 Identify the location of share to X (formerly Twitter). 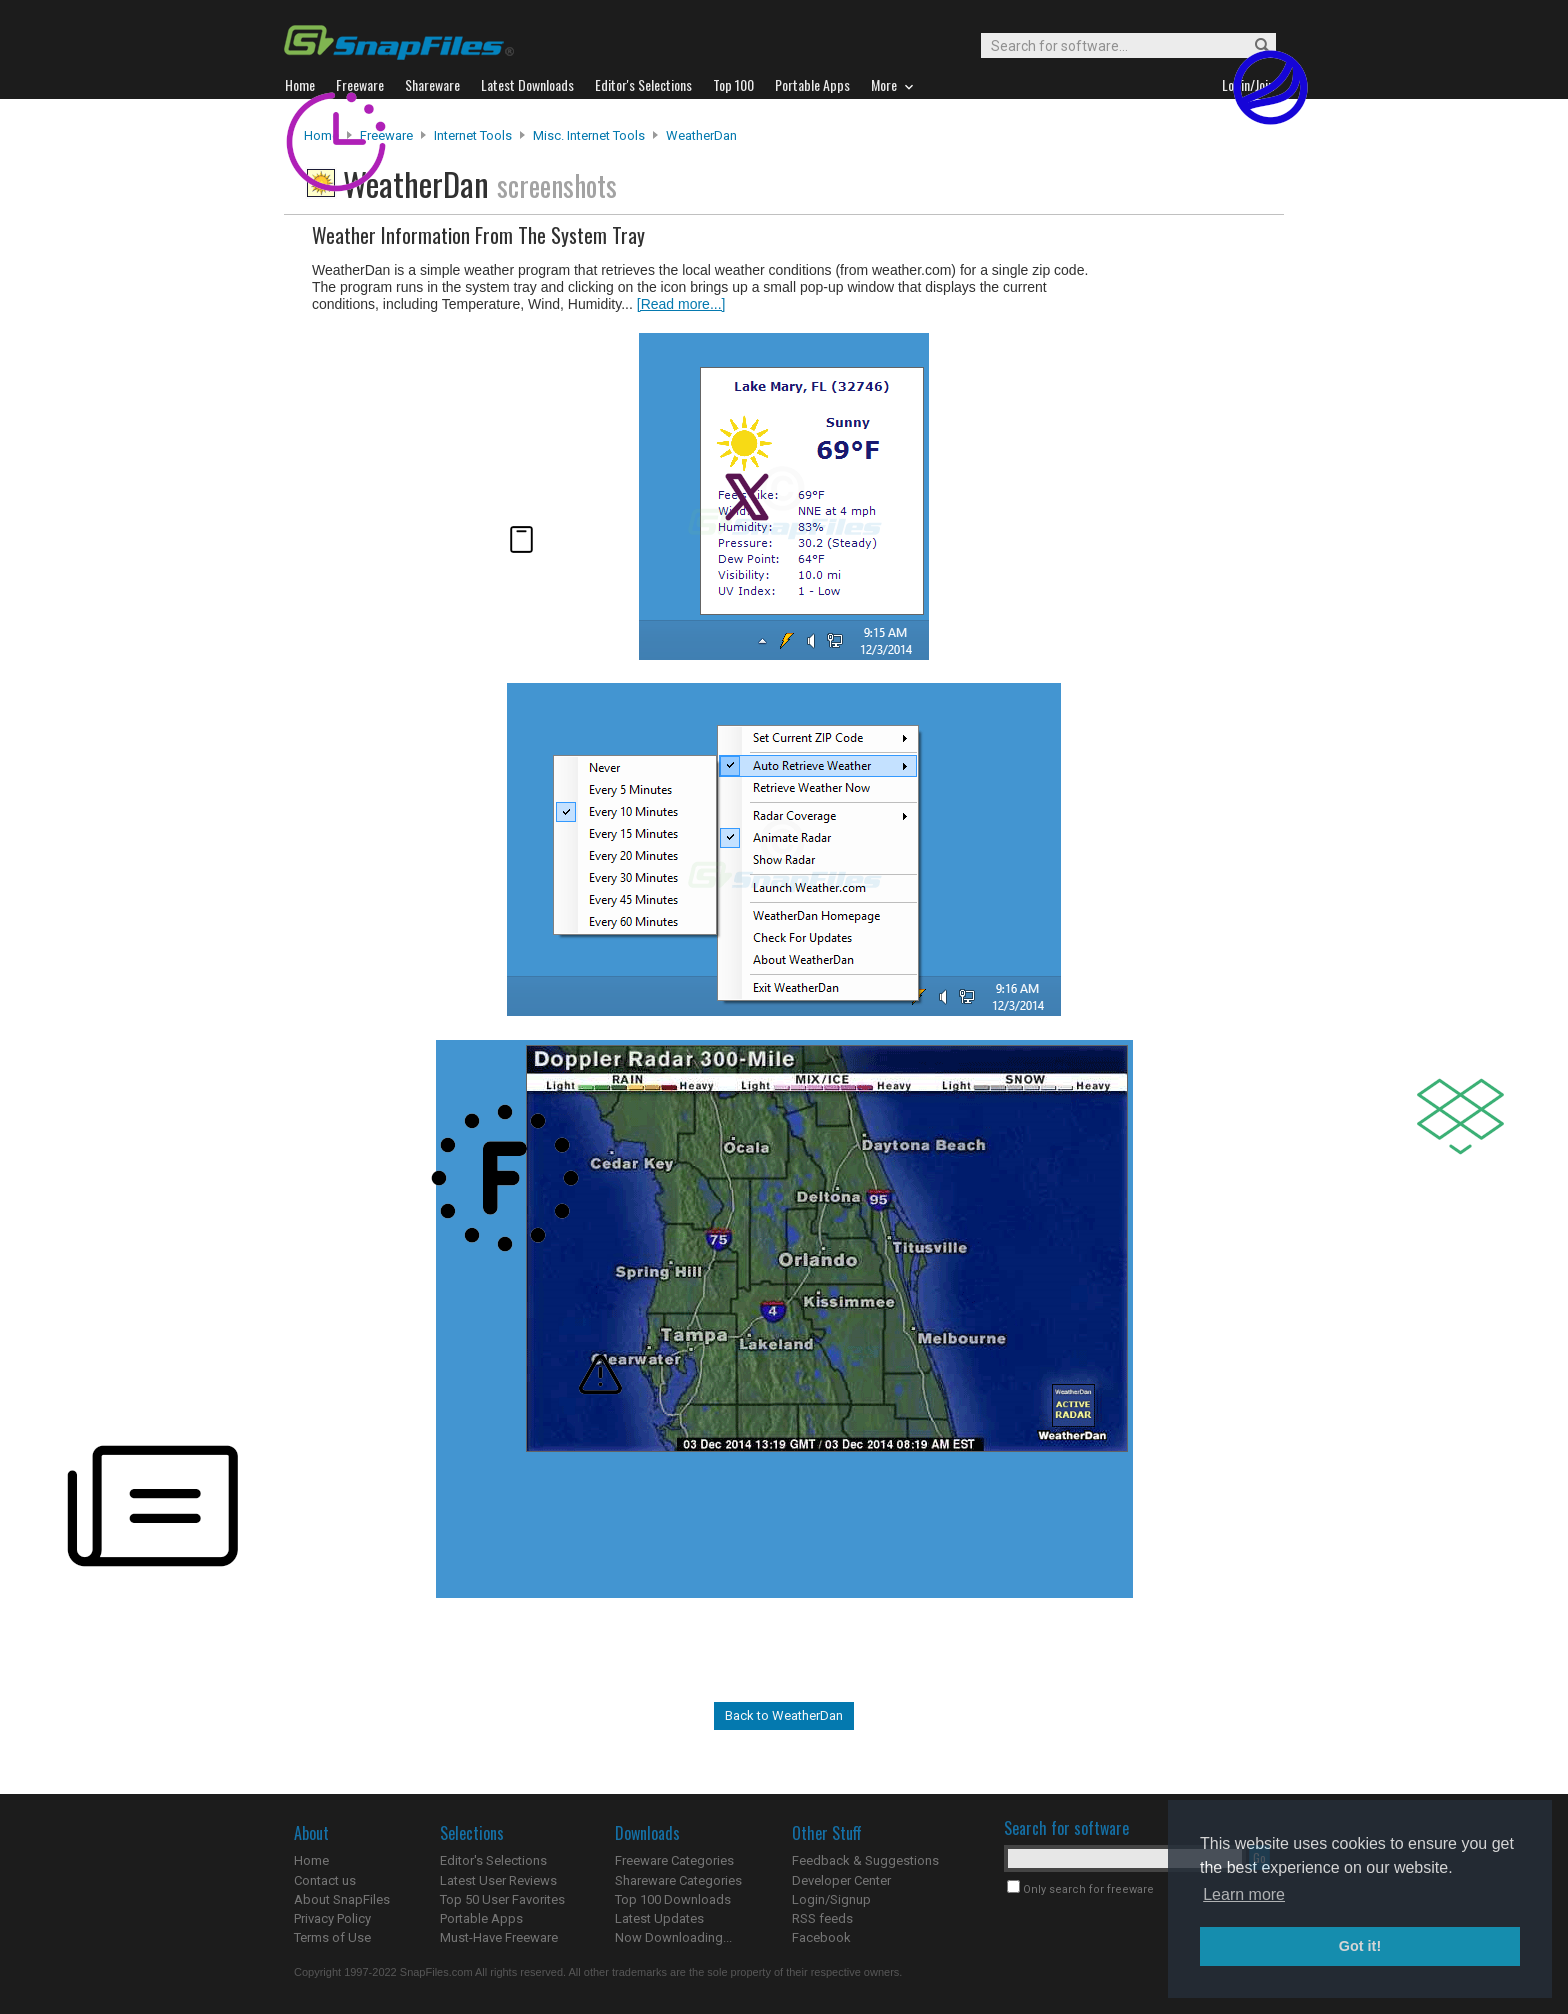
(747, 497).